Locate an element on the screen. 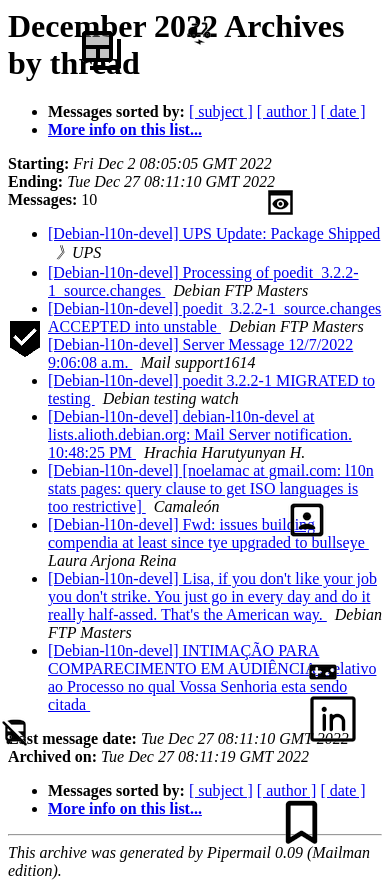  create a backup copy of table data is located at coordinates (101, 50).